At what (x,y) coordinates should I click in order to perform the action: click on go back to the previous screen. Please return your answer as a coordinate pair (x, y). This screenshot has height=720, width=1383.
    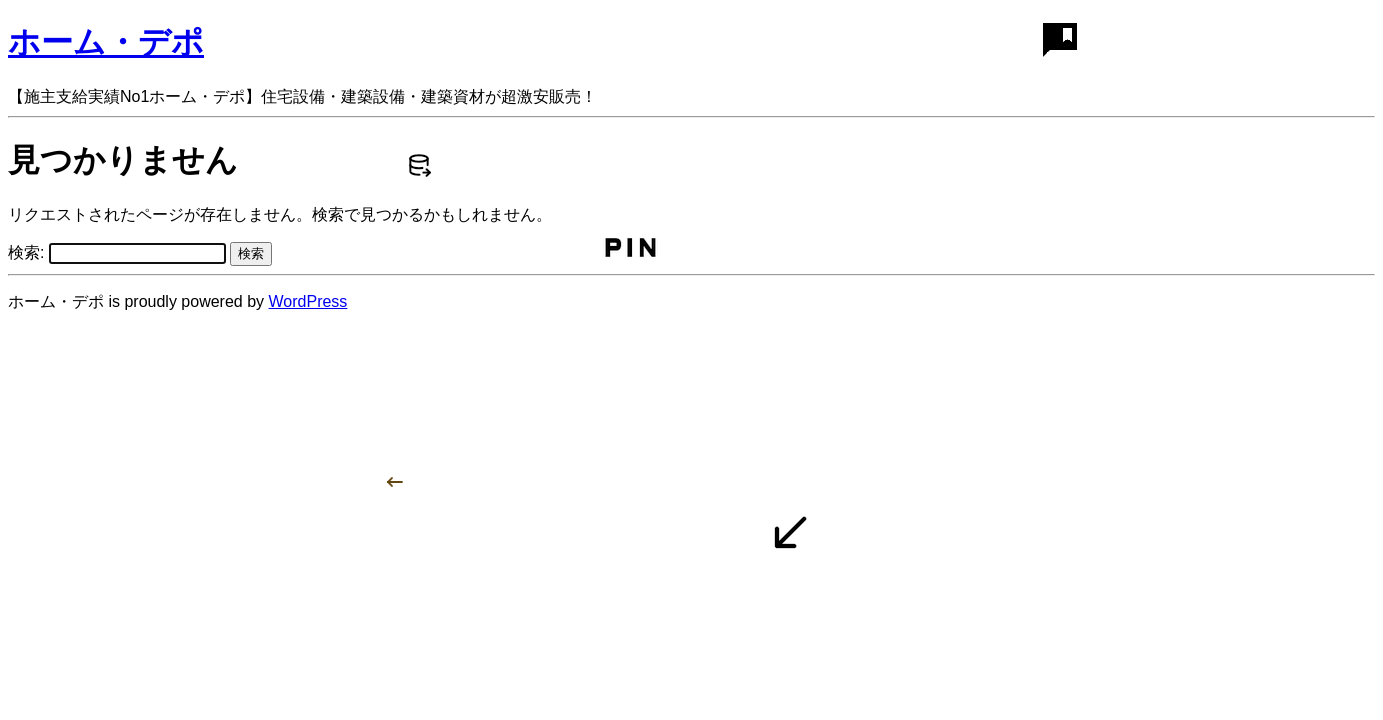
    Looking at the image, I should click on (395, 482).